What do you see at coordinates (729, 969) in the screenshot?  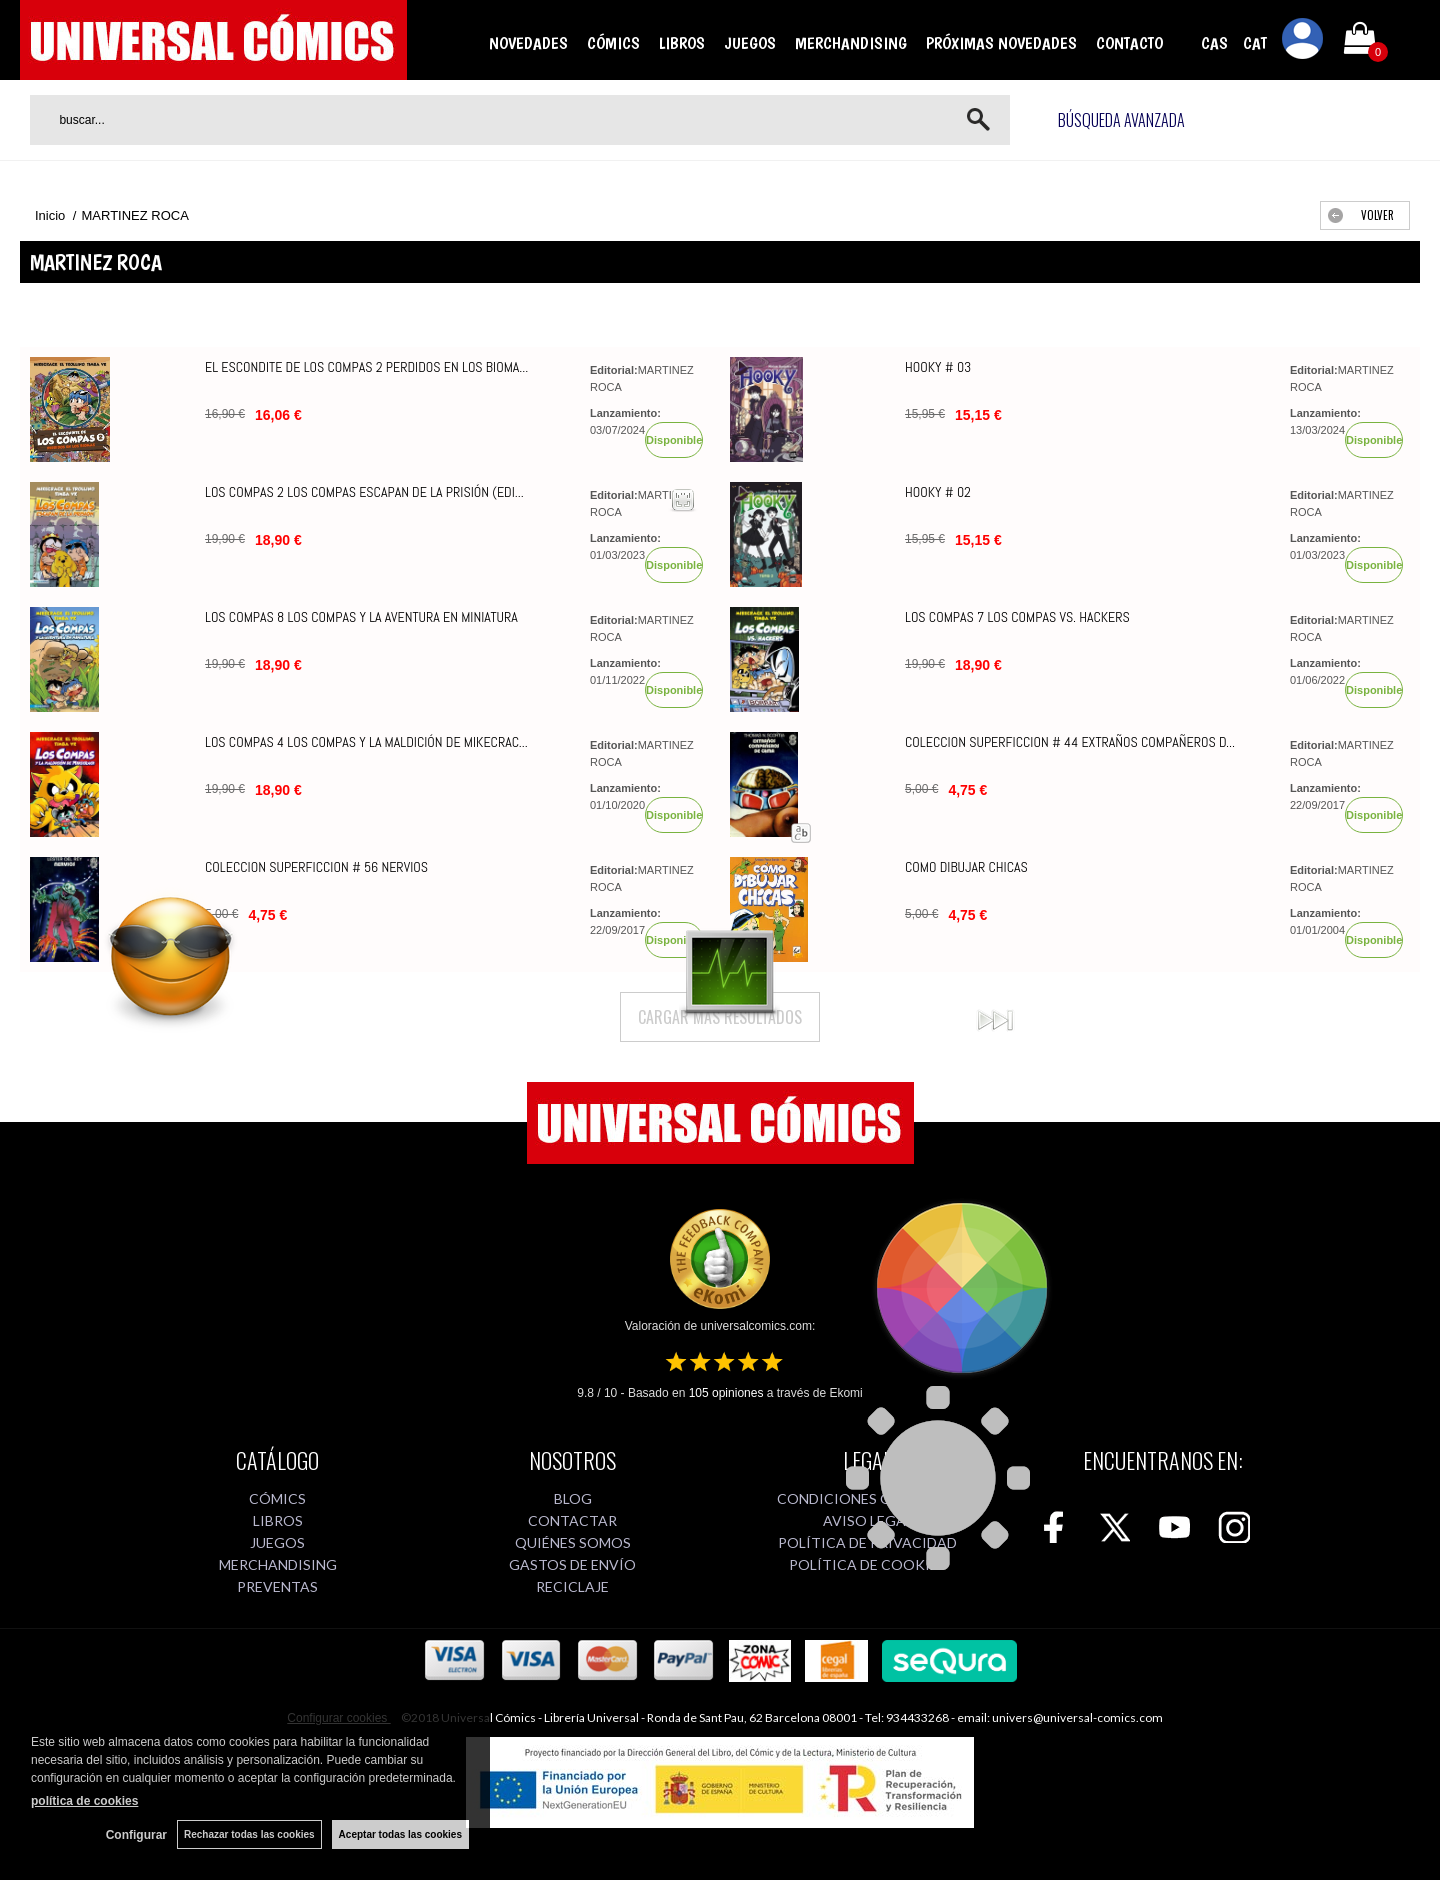 I see `open system monitor to view resource usage` at bounding box center [729, 969].